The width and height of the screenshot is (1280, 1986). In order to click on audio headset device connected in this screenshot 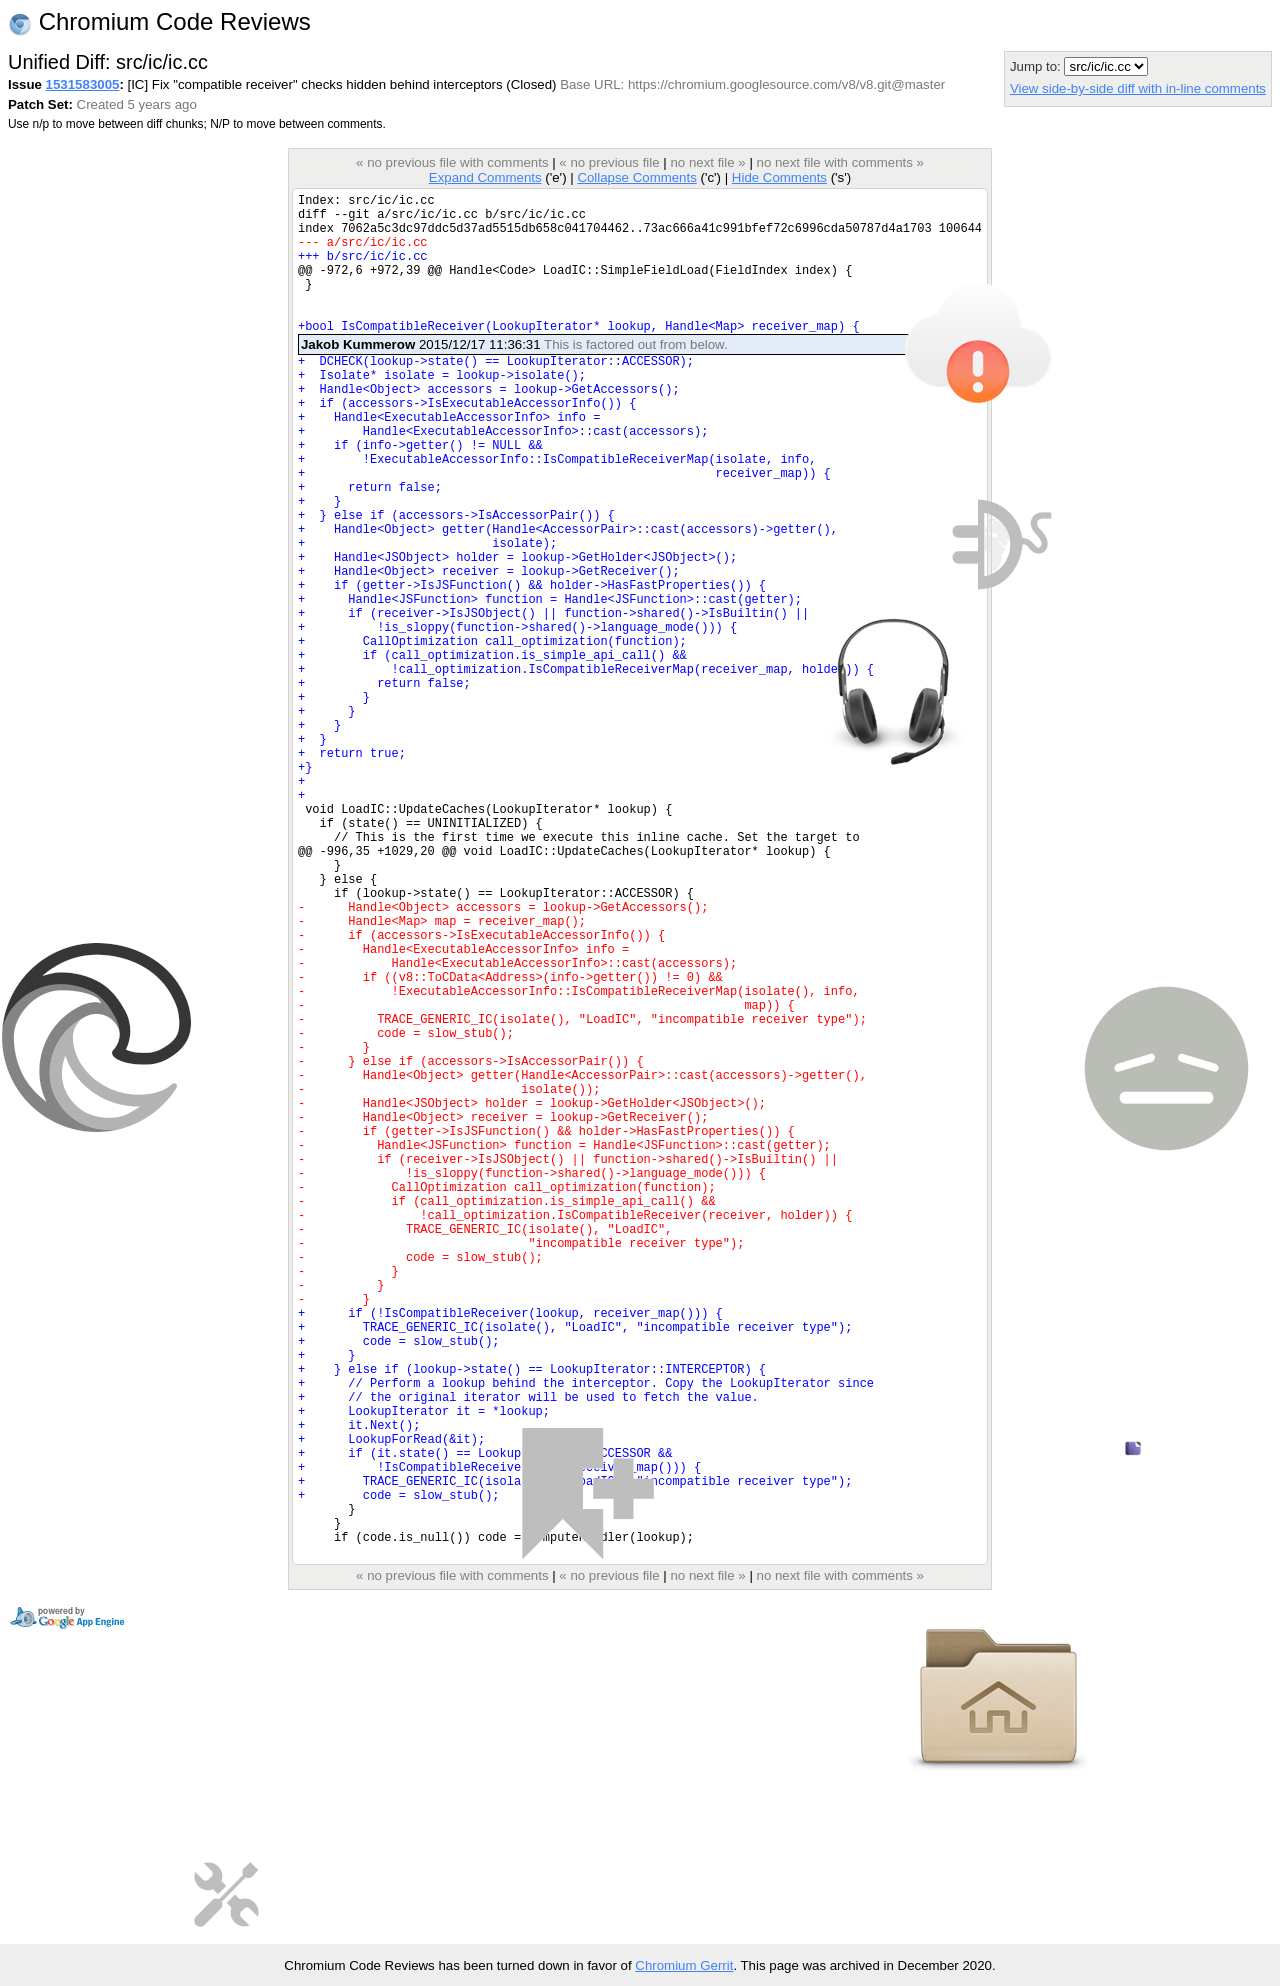, I will do `click(892, 690)`.